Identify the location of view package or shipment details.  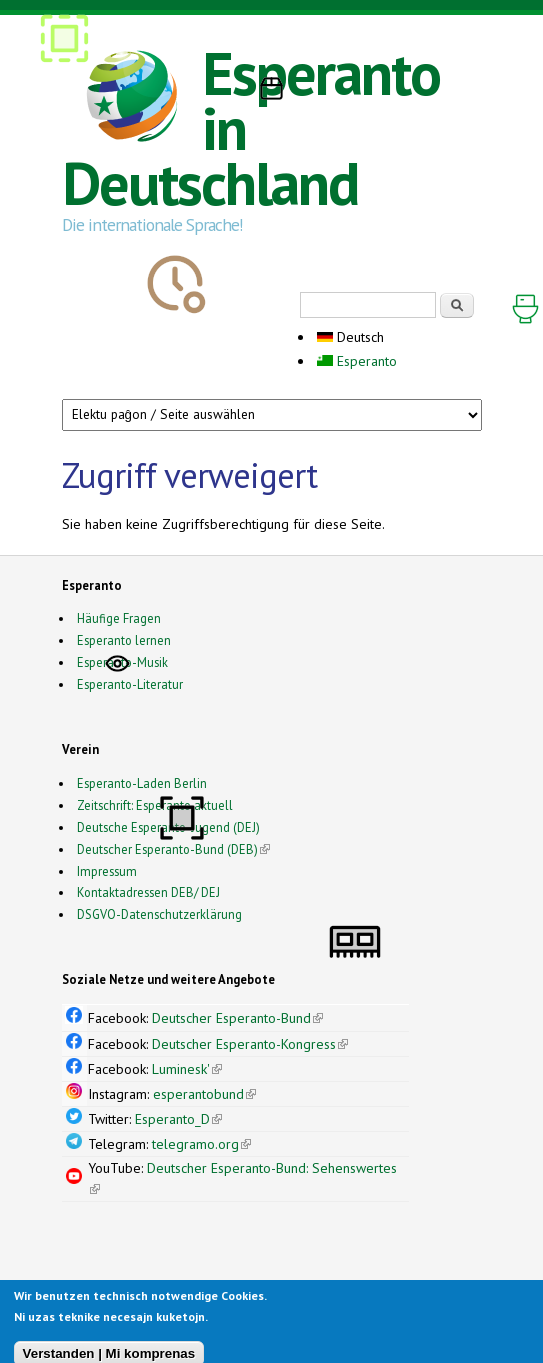
(271, 88).